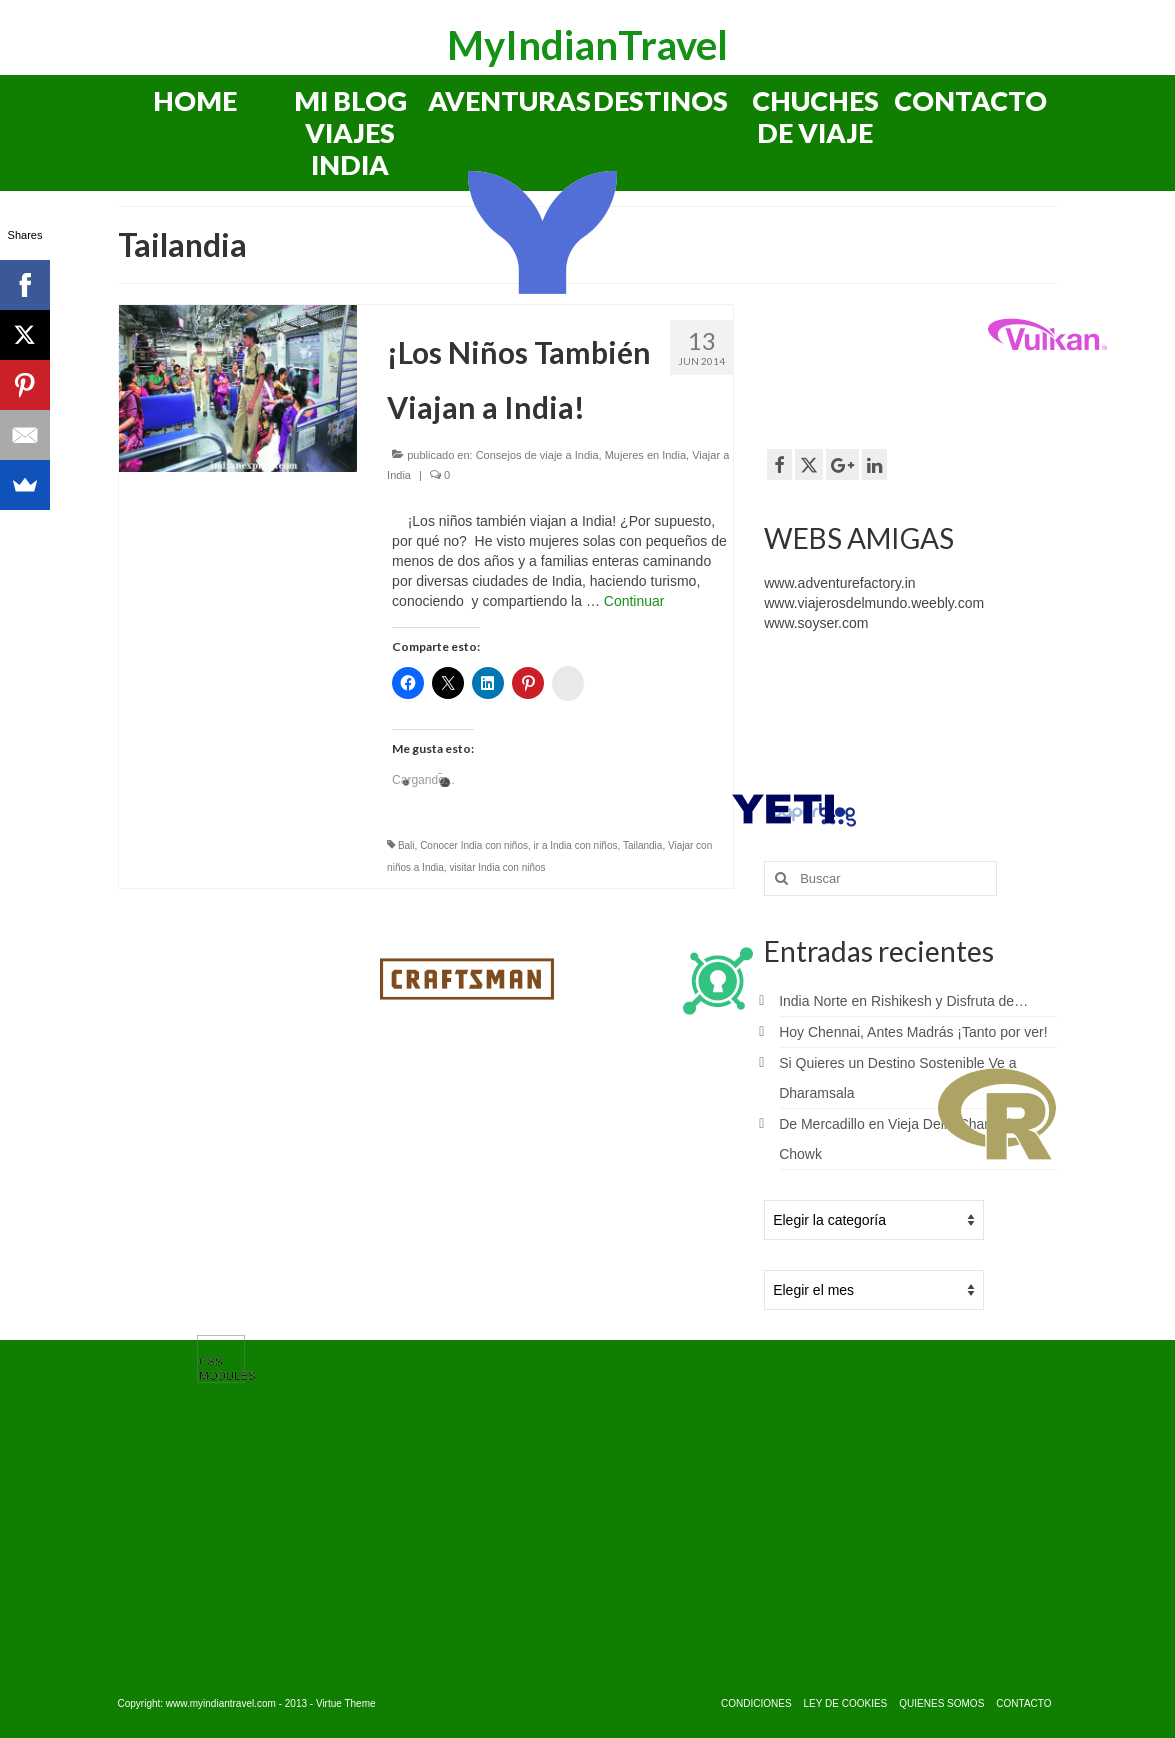 The image size is (1175, 1738). I want to click on vulkan graphics API logo, so click(1047, 334).